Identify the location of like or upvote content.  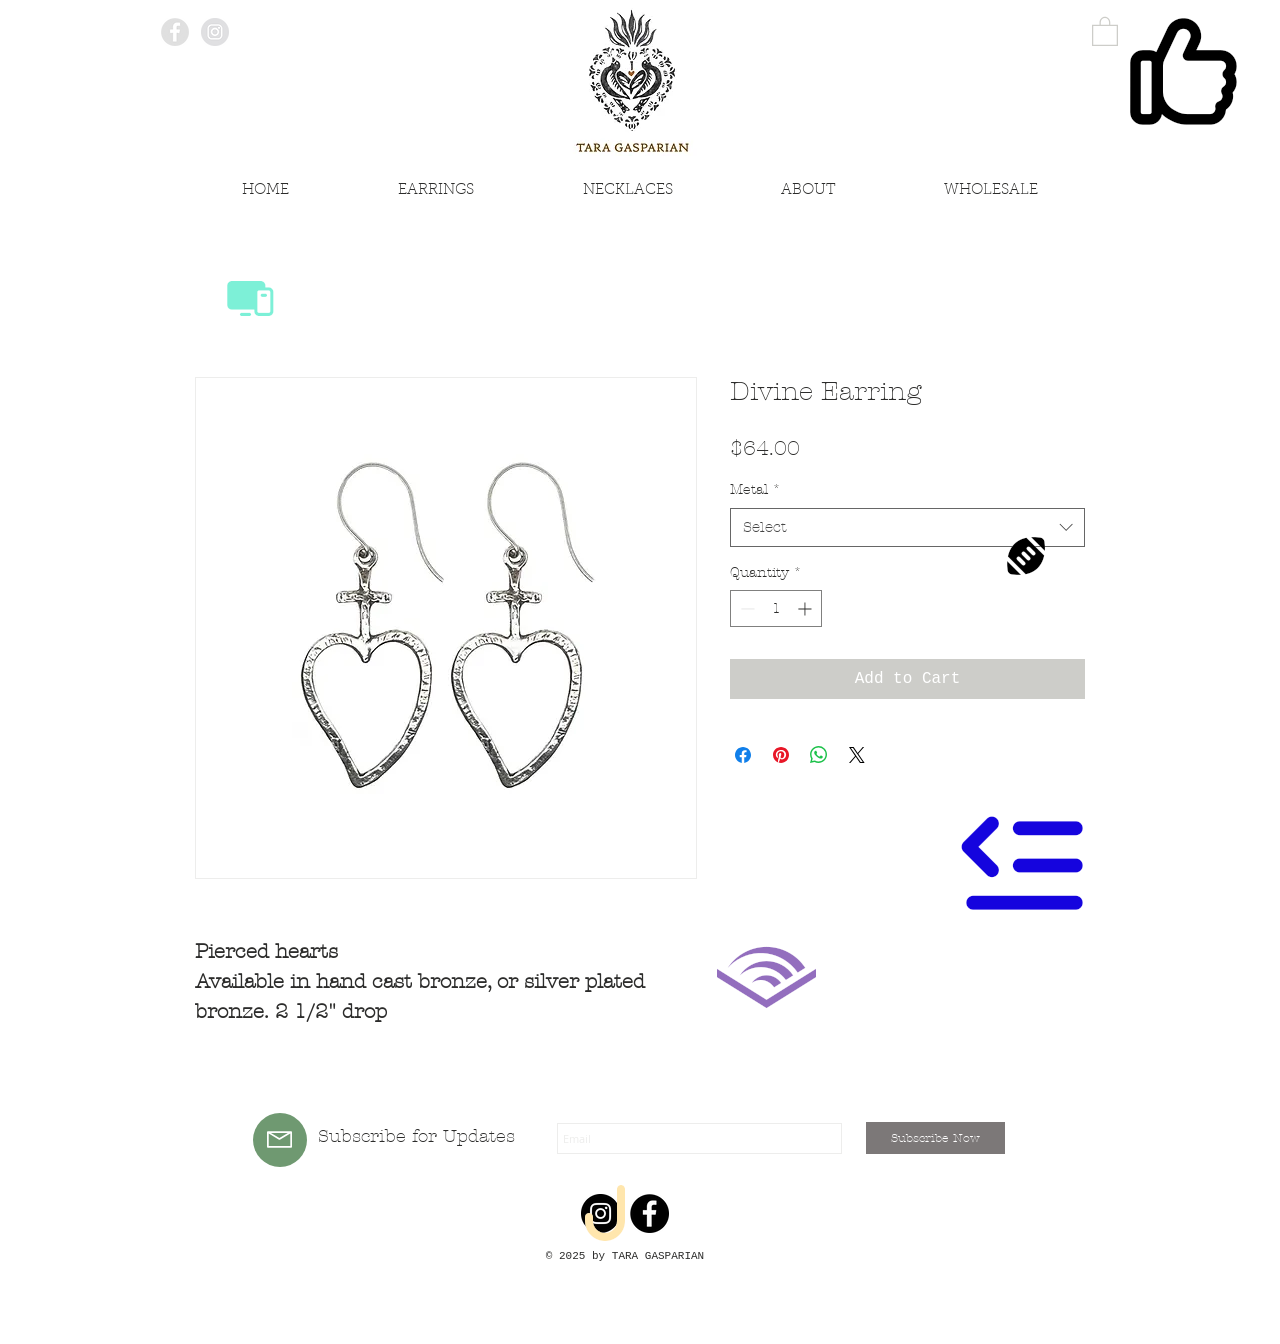
(1187, 75).